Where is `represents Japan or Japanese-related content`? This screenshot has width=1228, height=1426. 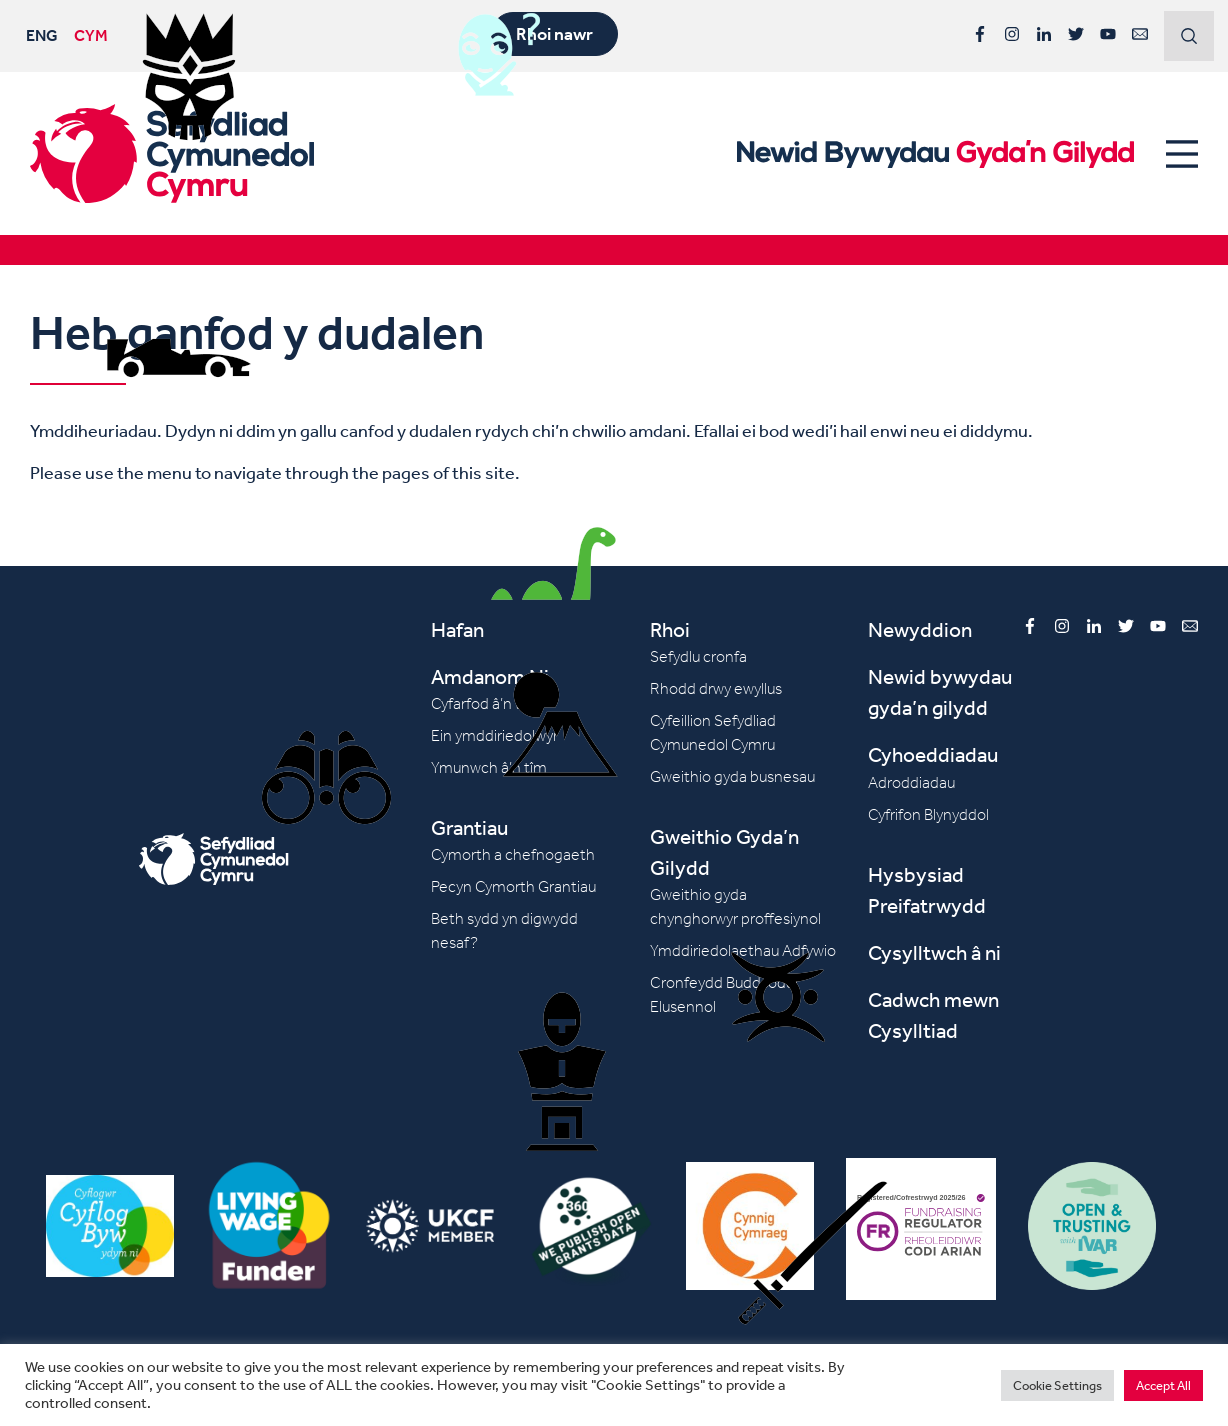 represents Japan or Japanese-related content is located at coordinates (560, 721).